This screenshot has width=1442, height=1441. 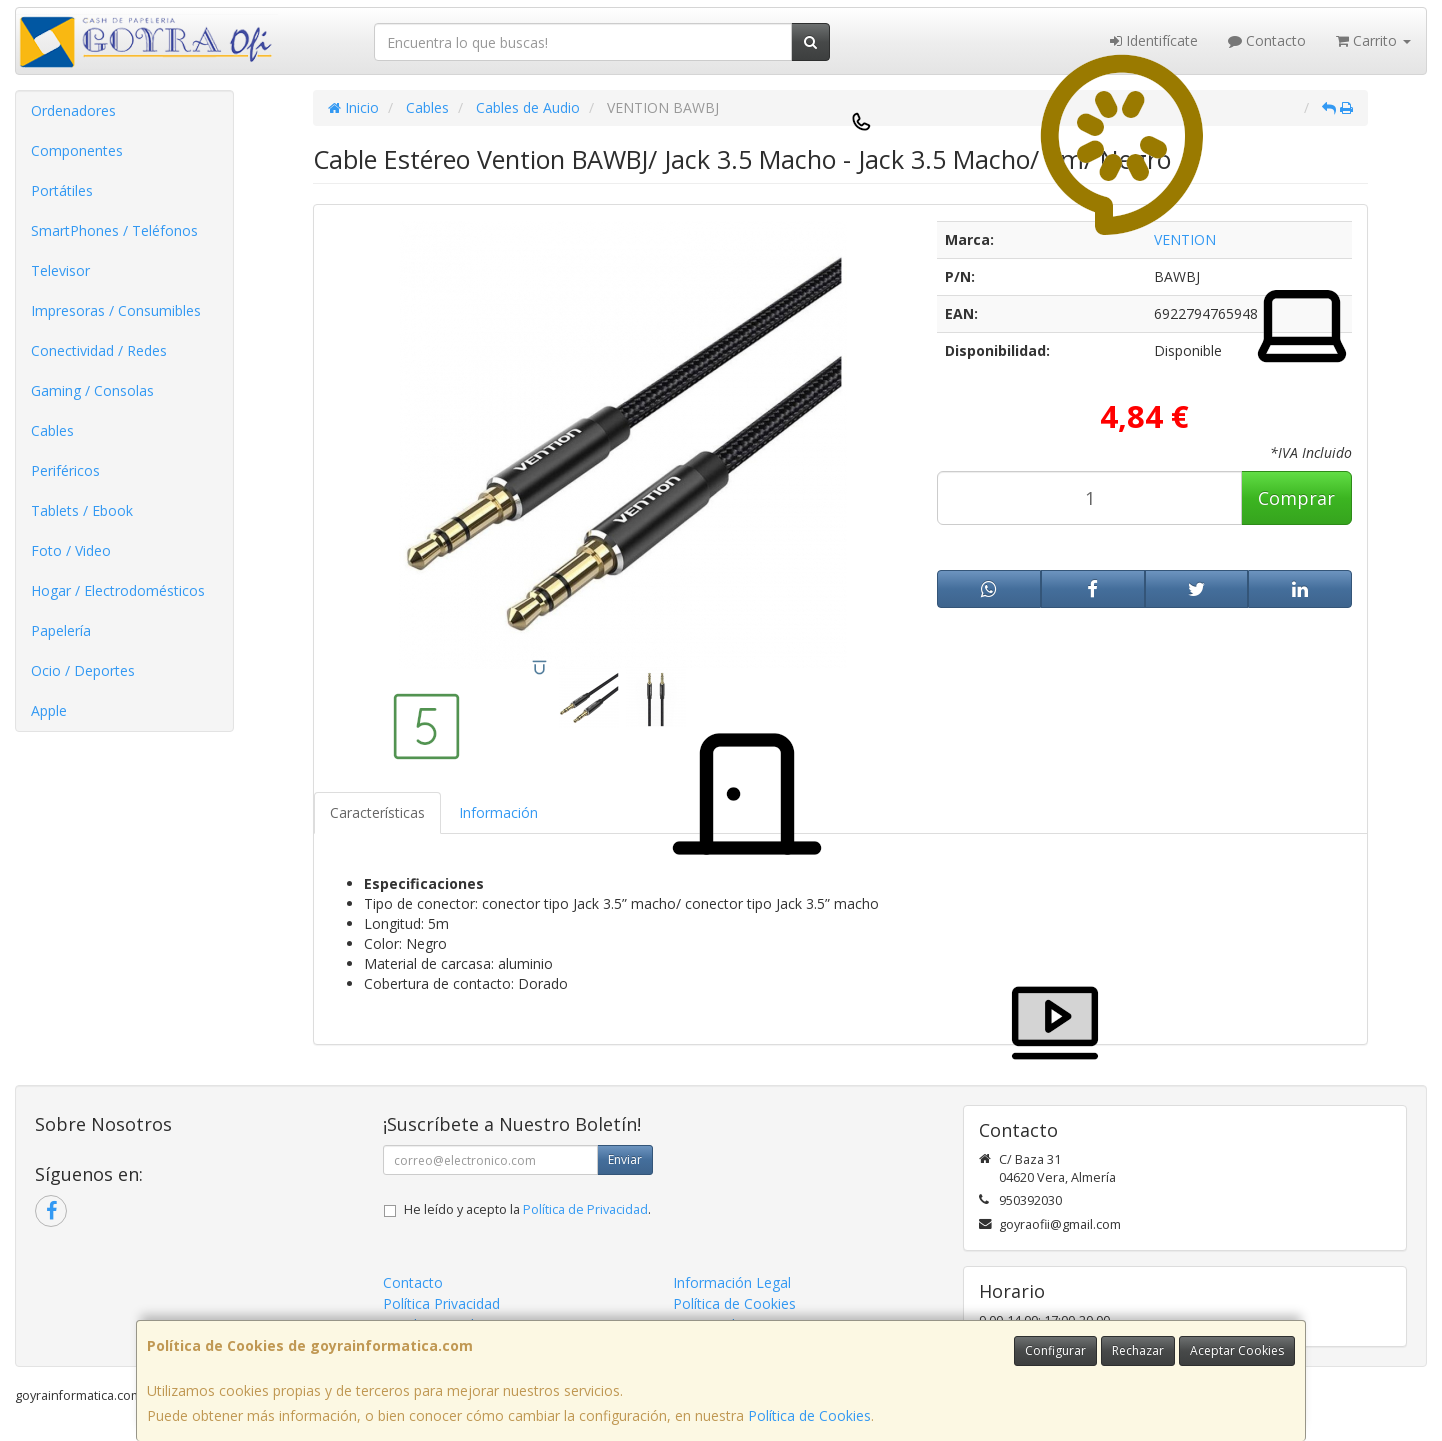 What do you see at coordinates (426, 726) in the screenshot?
I see `select or navigate to item number five` at bounding box center [426, 726].